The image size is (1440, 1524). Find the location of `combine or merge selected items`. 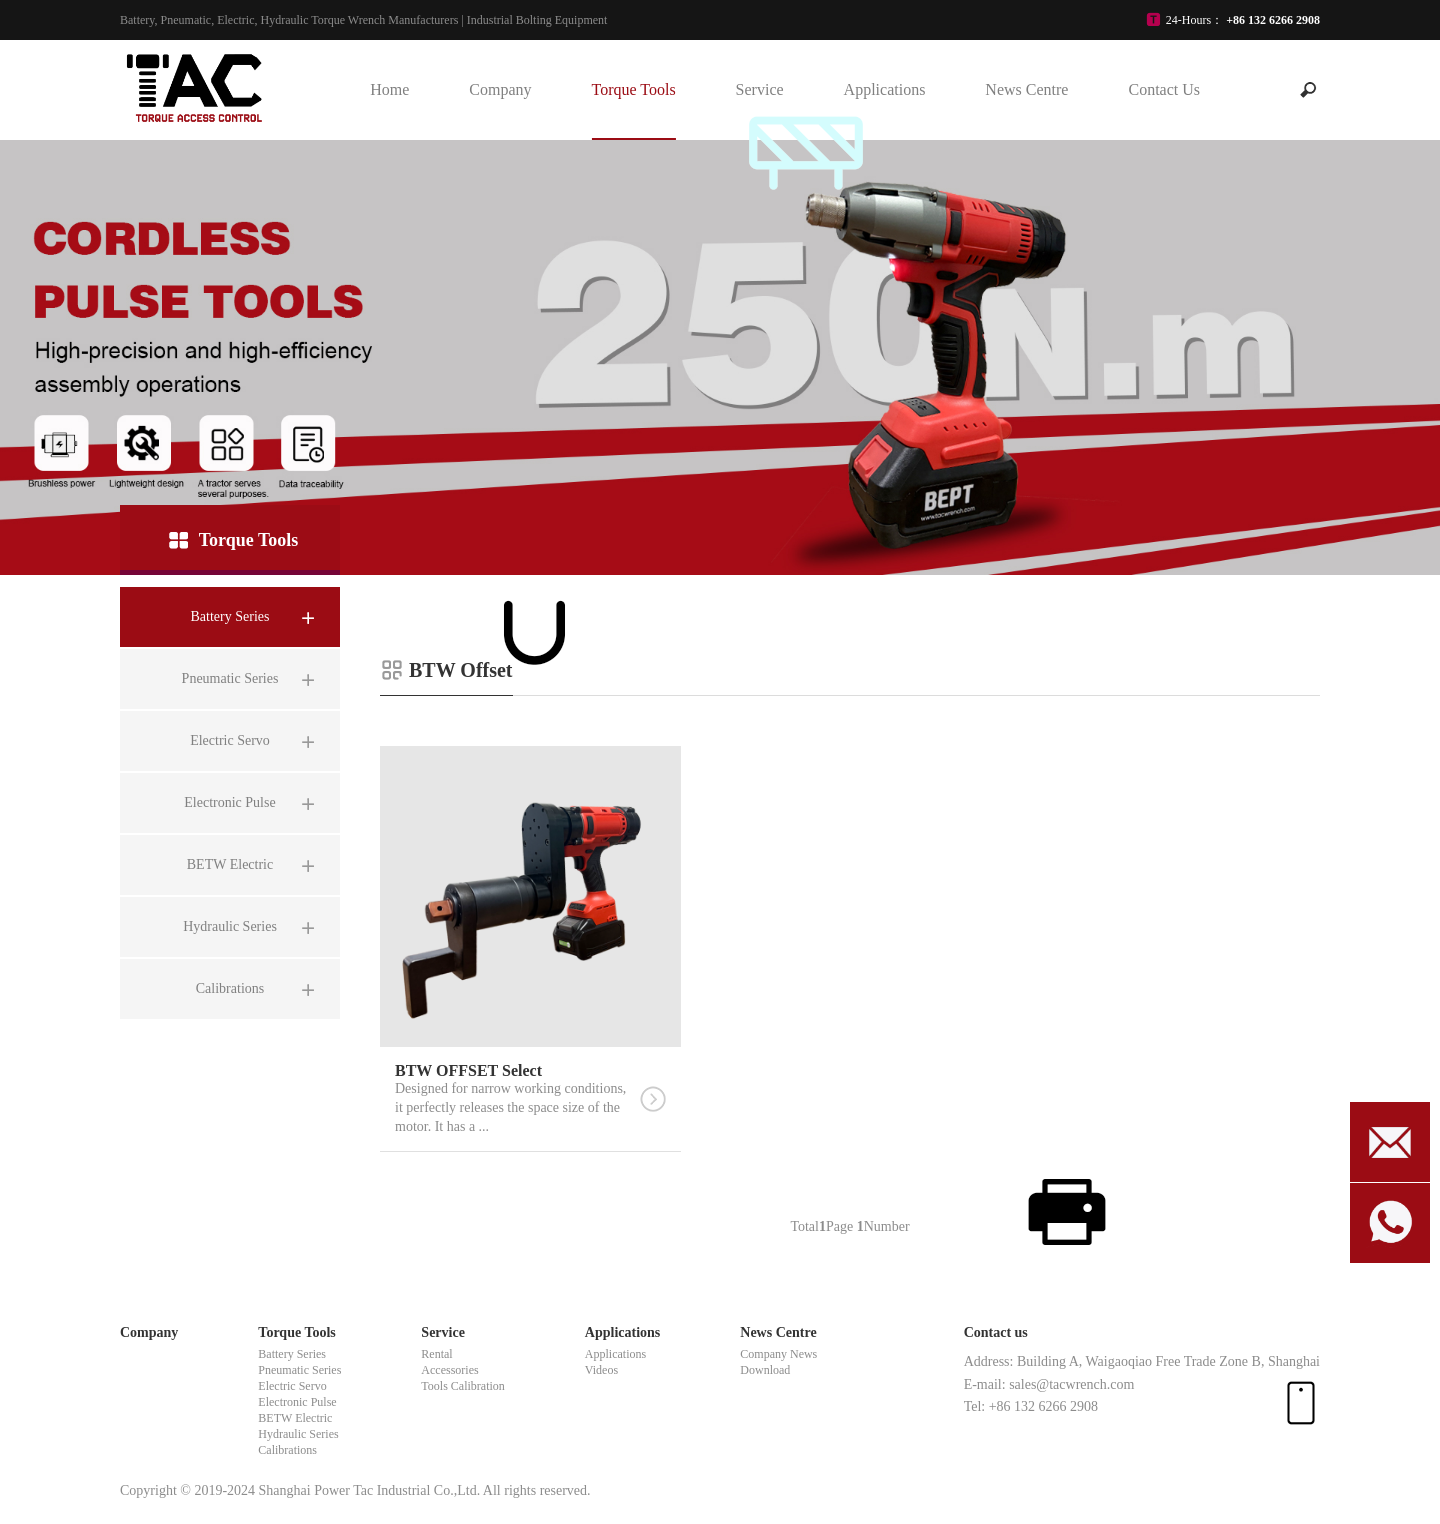

combine or merge selected items is located at coordinates (534, 628).